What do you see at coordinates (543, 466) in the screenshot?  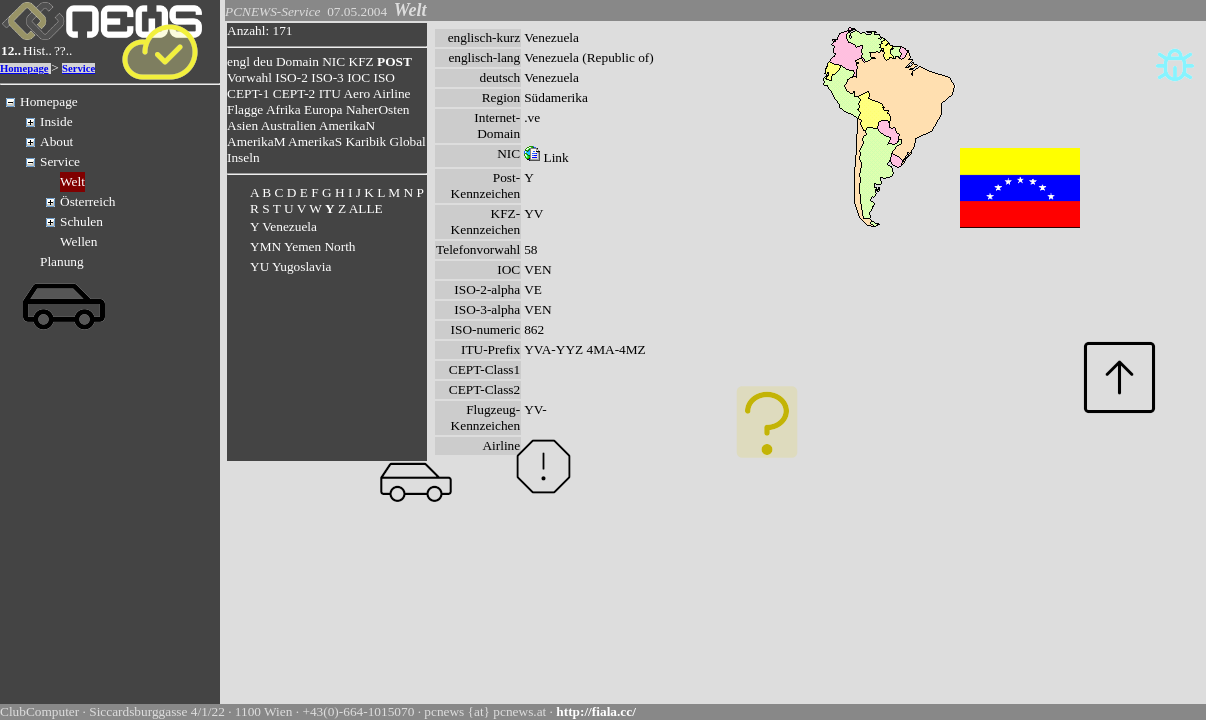 I see `indicates a warning or critical alert` at bounding box center [543, 466].